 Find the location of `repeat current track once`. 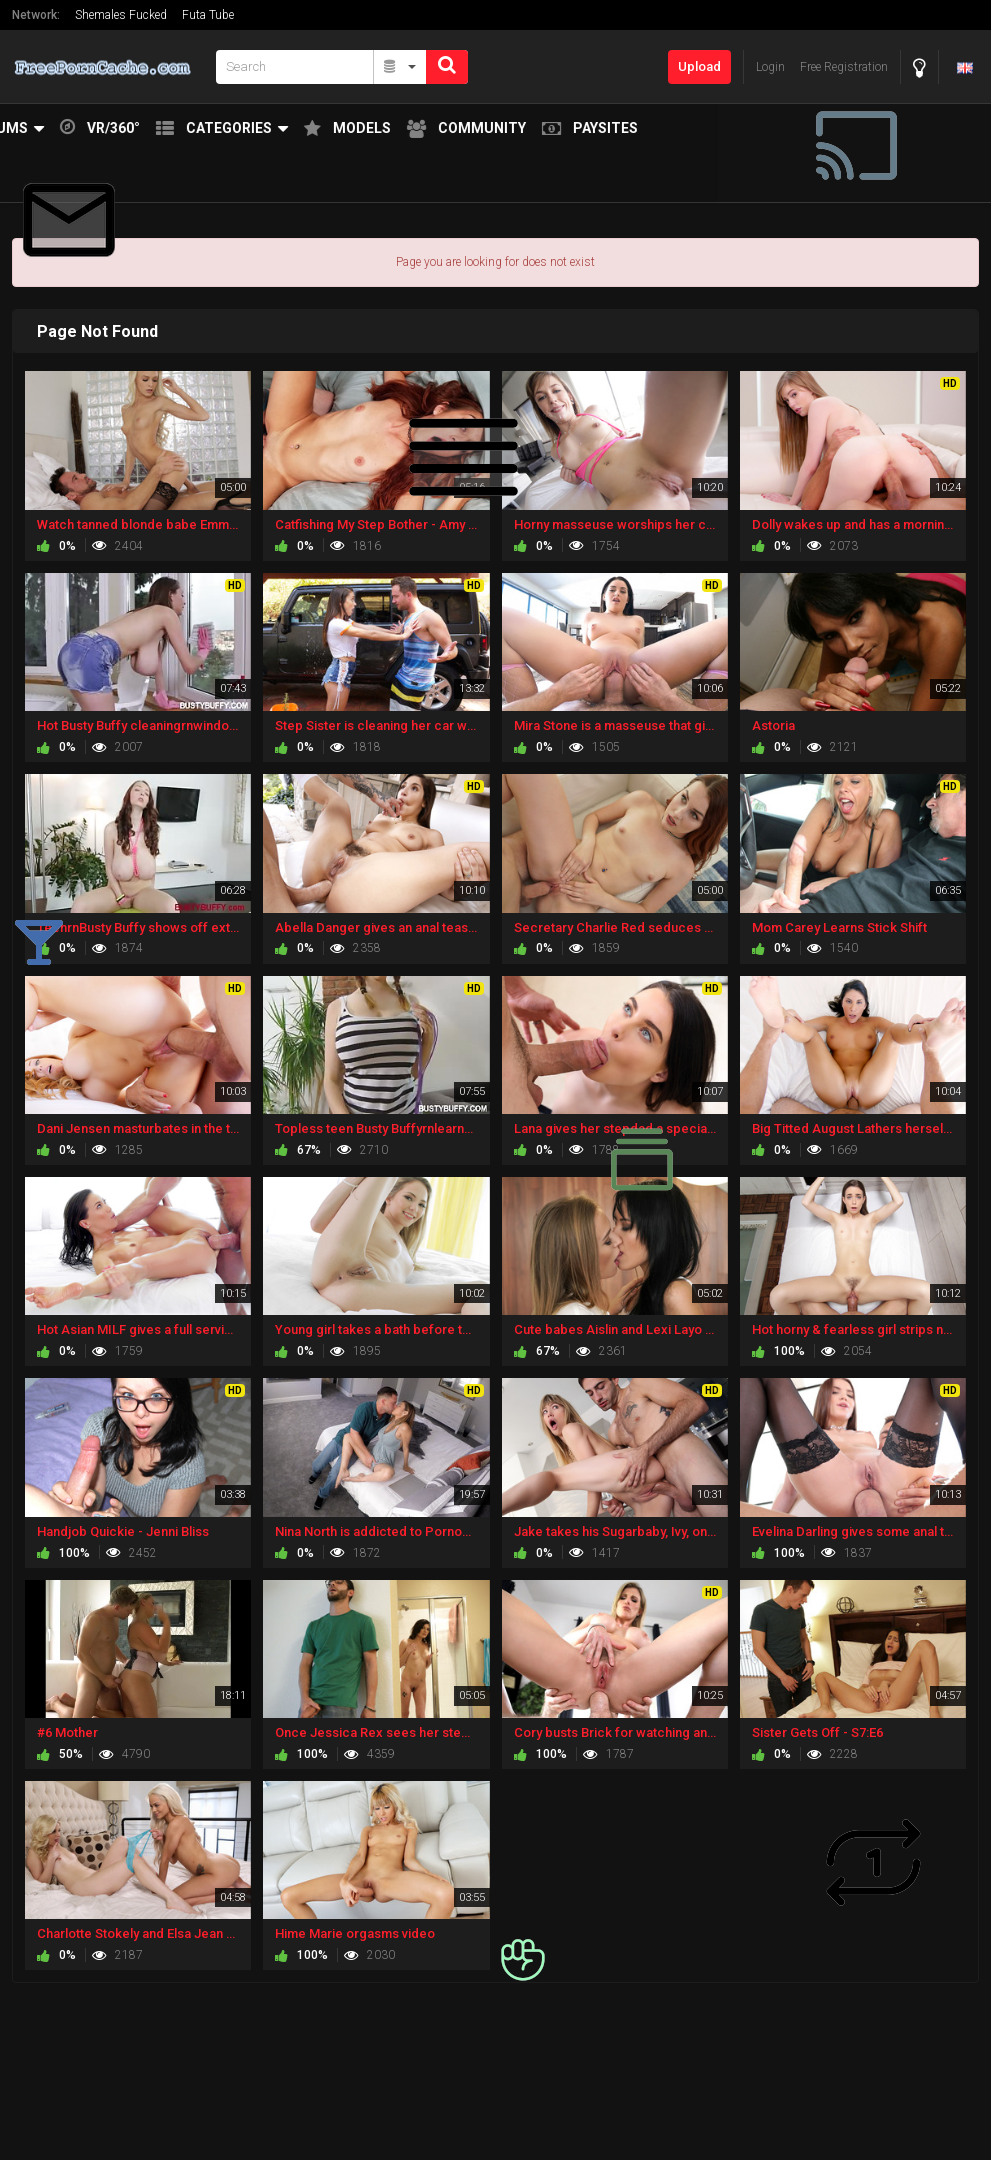

repeat current track once is located at coordinates (873, 1862).